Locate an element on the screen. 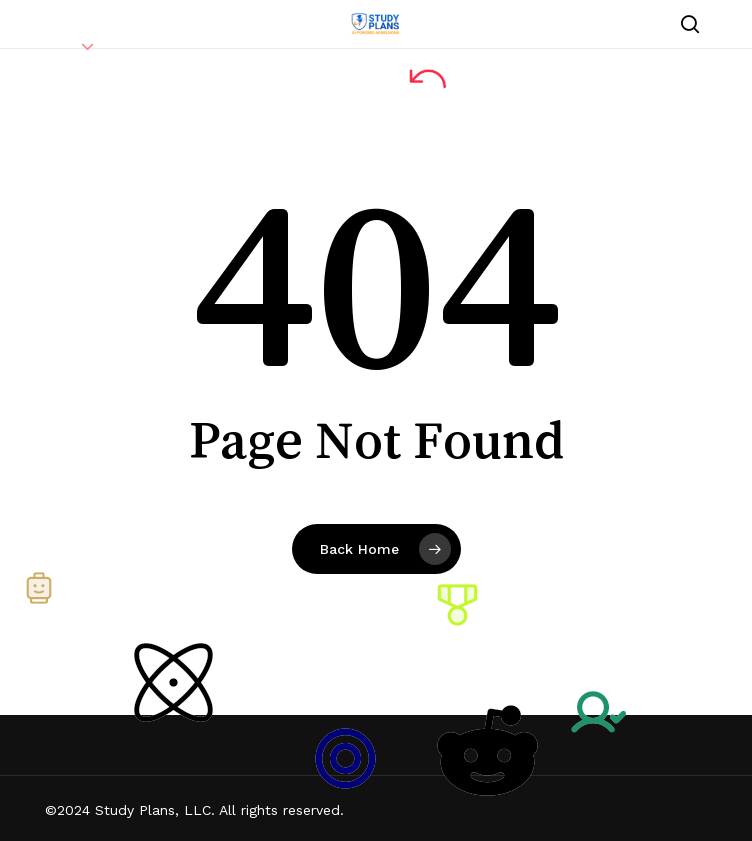  access building block or construction features is located at coordinates (39, 588).